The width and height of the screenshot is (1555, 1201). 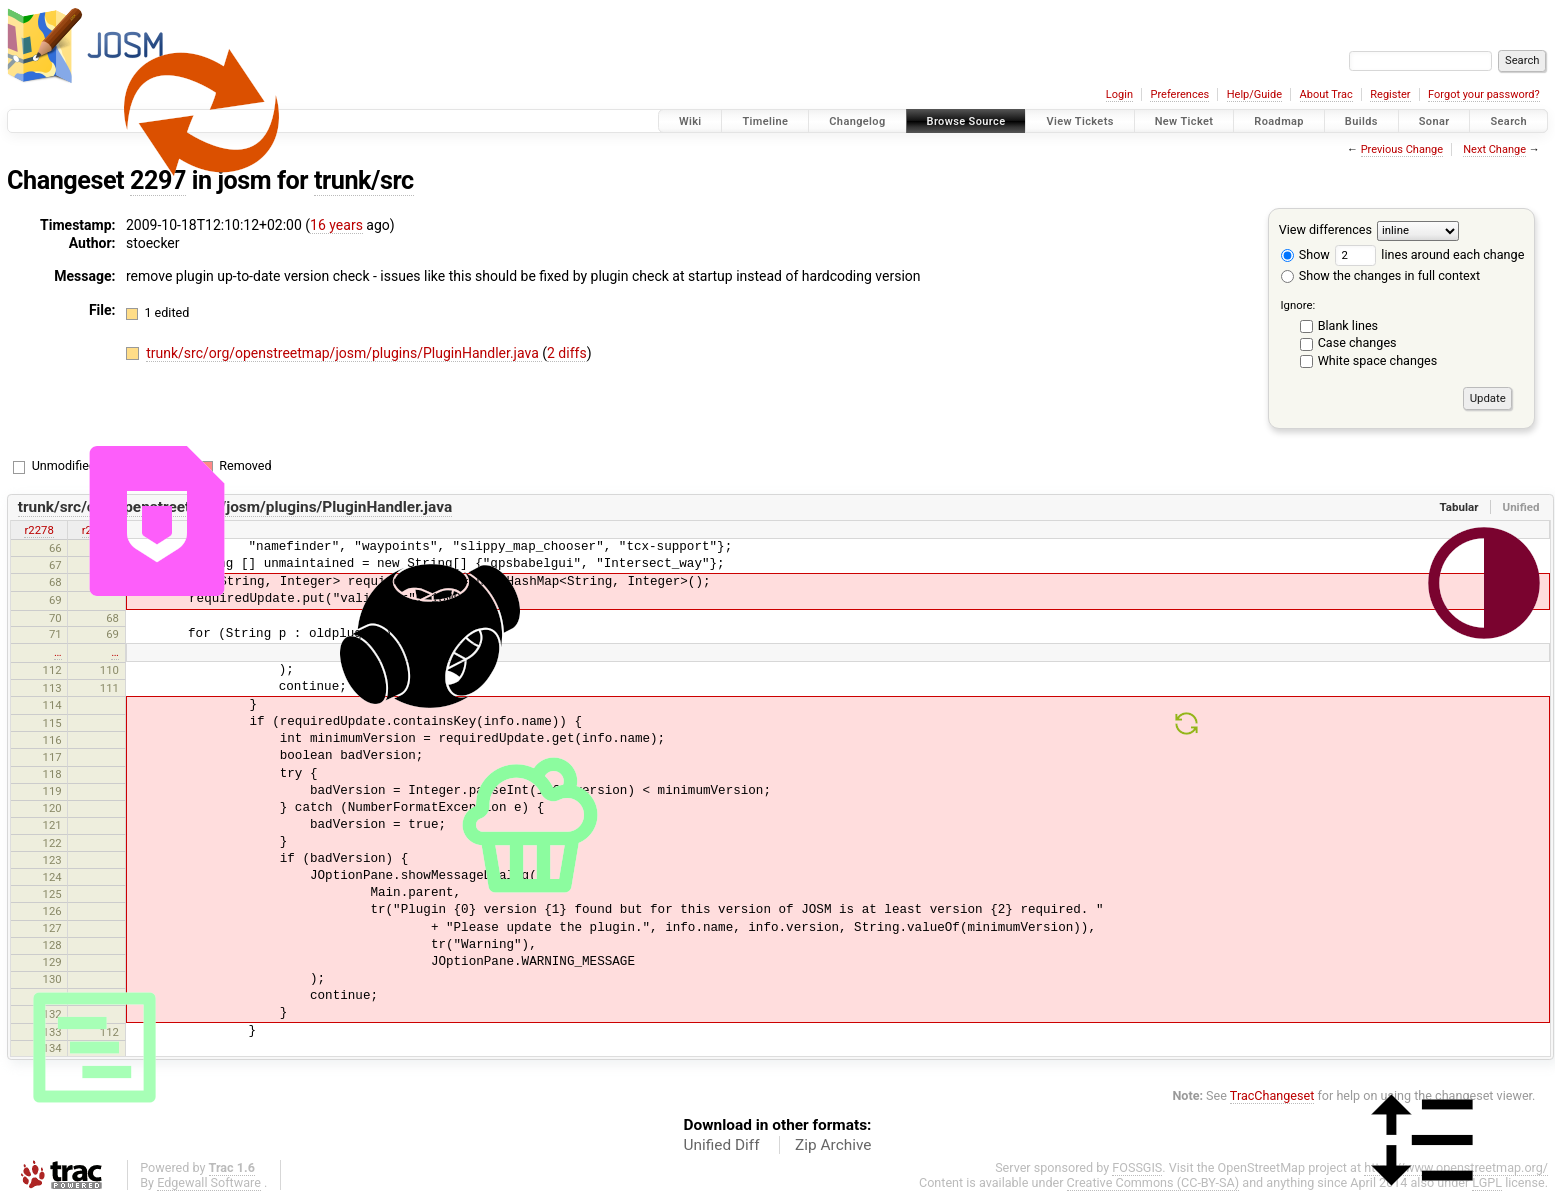 I want to click on access protected or secure files, so click(x=157, y=521).